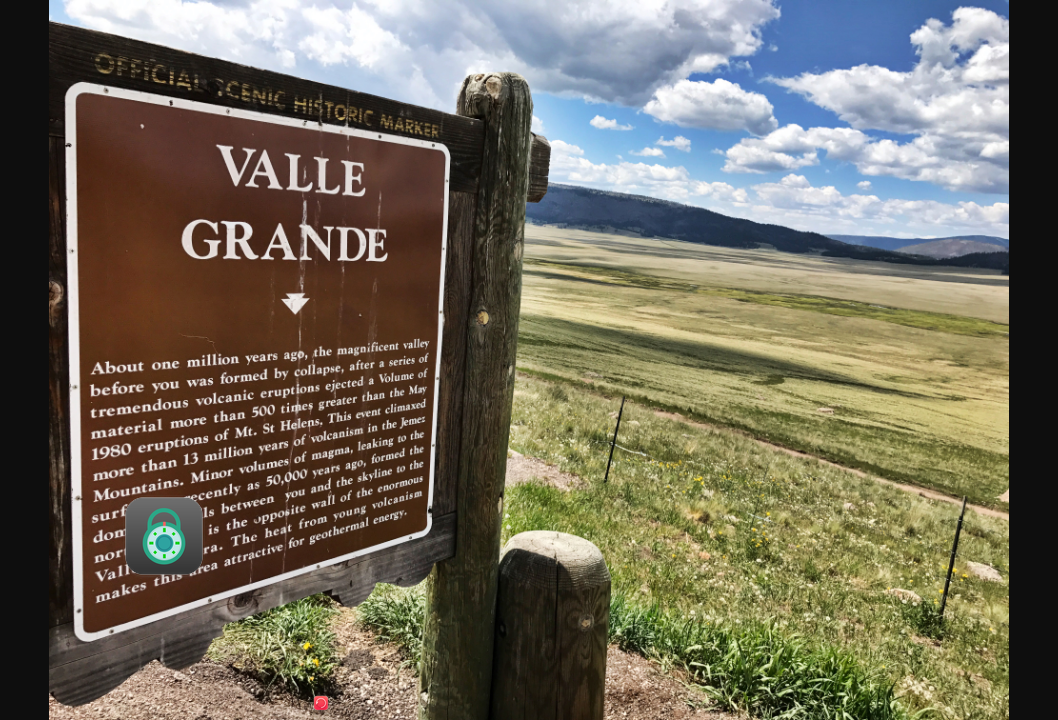  What do you see at coordinates (321, 703) in the screenshot?
I see `open timeshift backup and restore utility` at bounding box center [321, 703].